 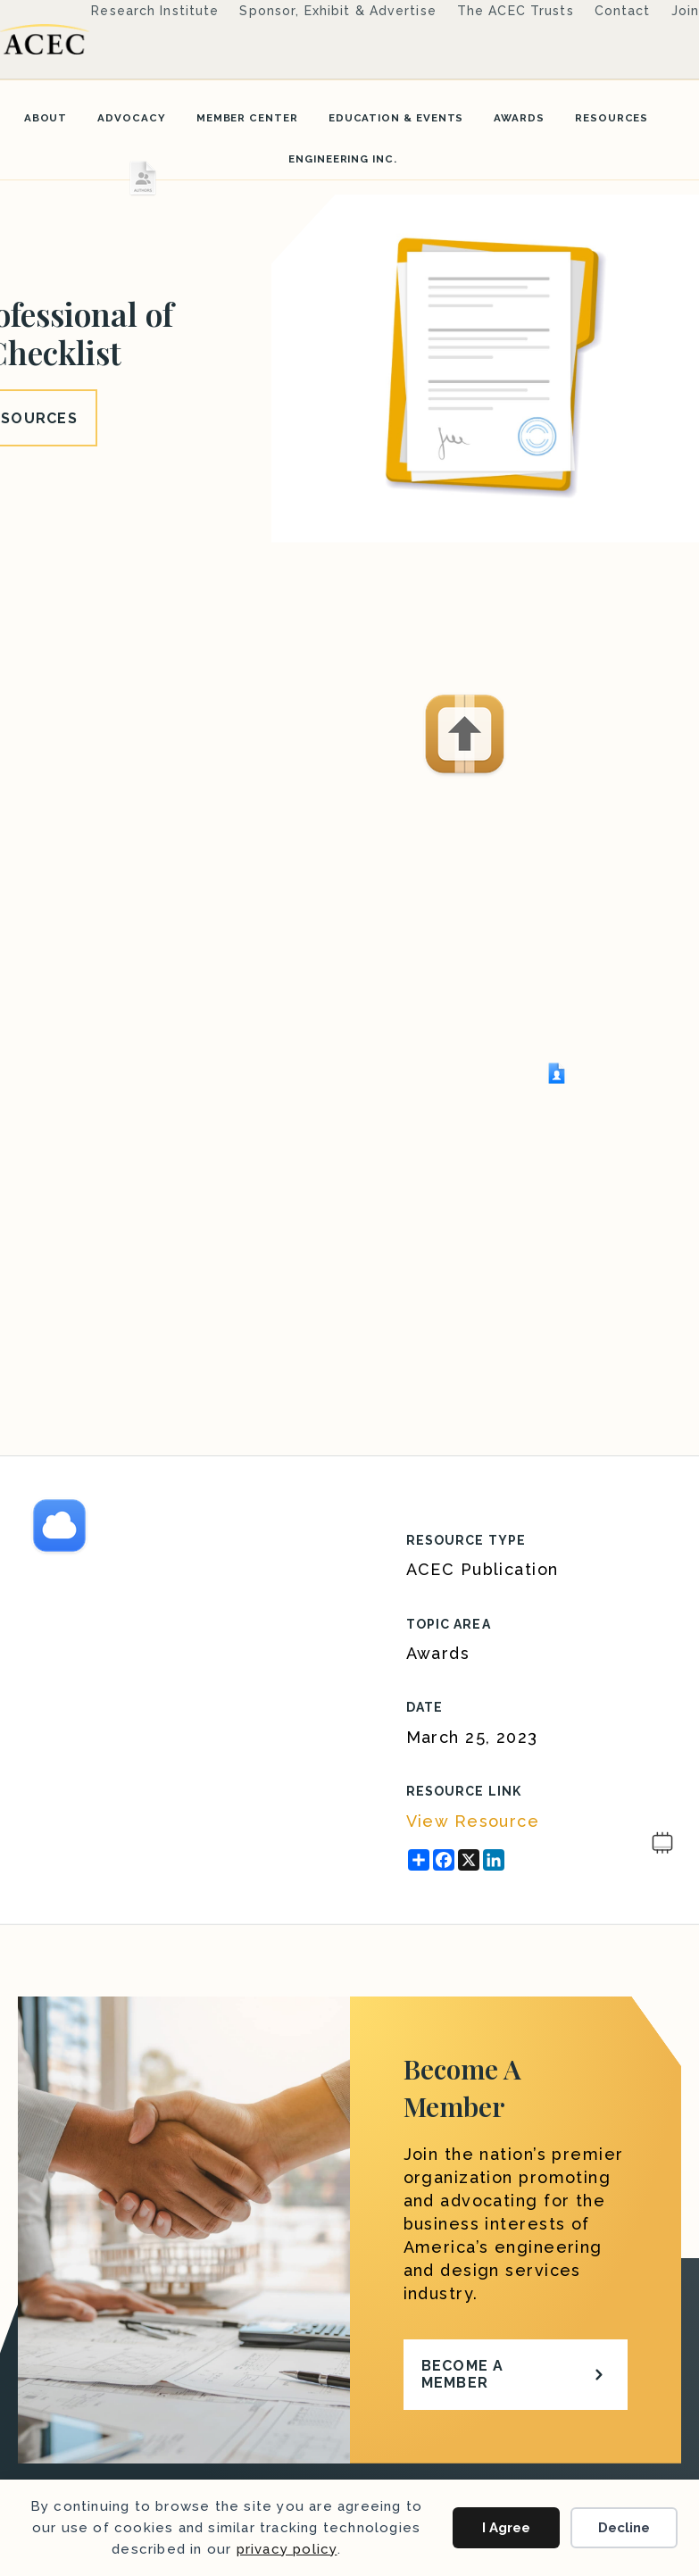 What do you see at coordinates (464, 735) in the screenshot?
I see `system update package ready to install` at bounding box center [464, 735].